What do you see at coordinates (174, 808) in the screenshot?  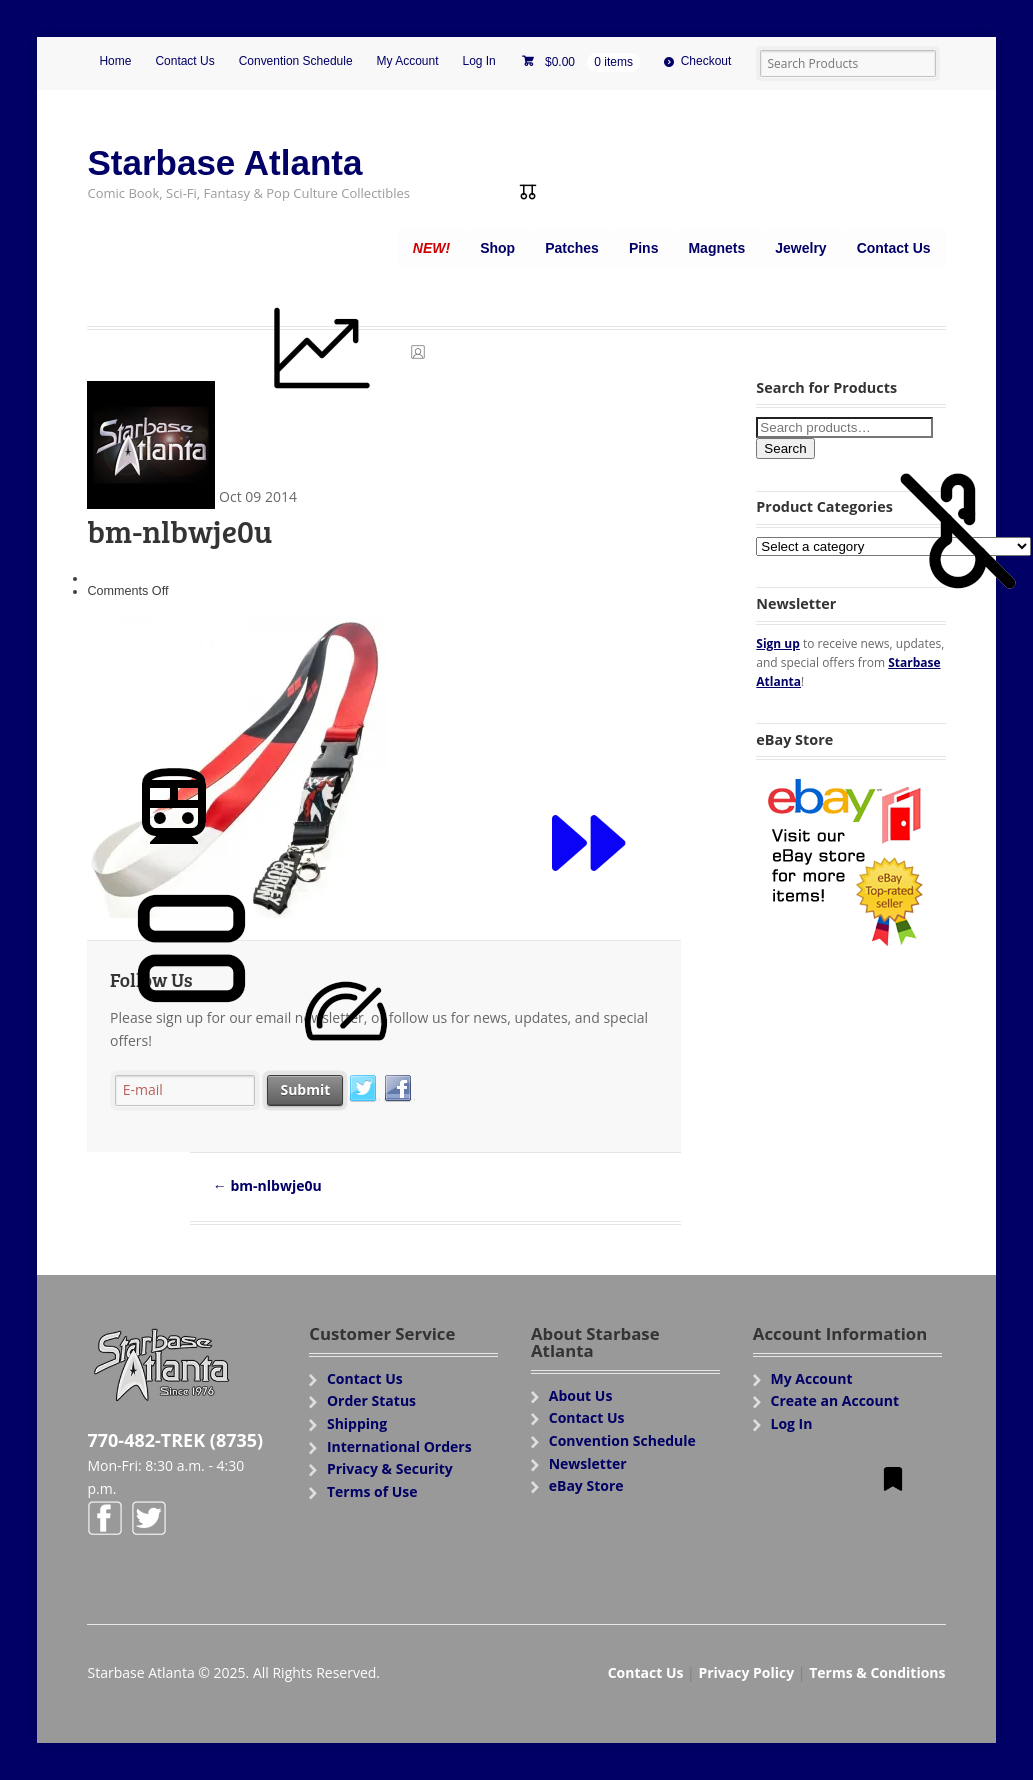 I see `get subway or metro directions` at bounding box center [174, 808].